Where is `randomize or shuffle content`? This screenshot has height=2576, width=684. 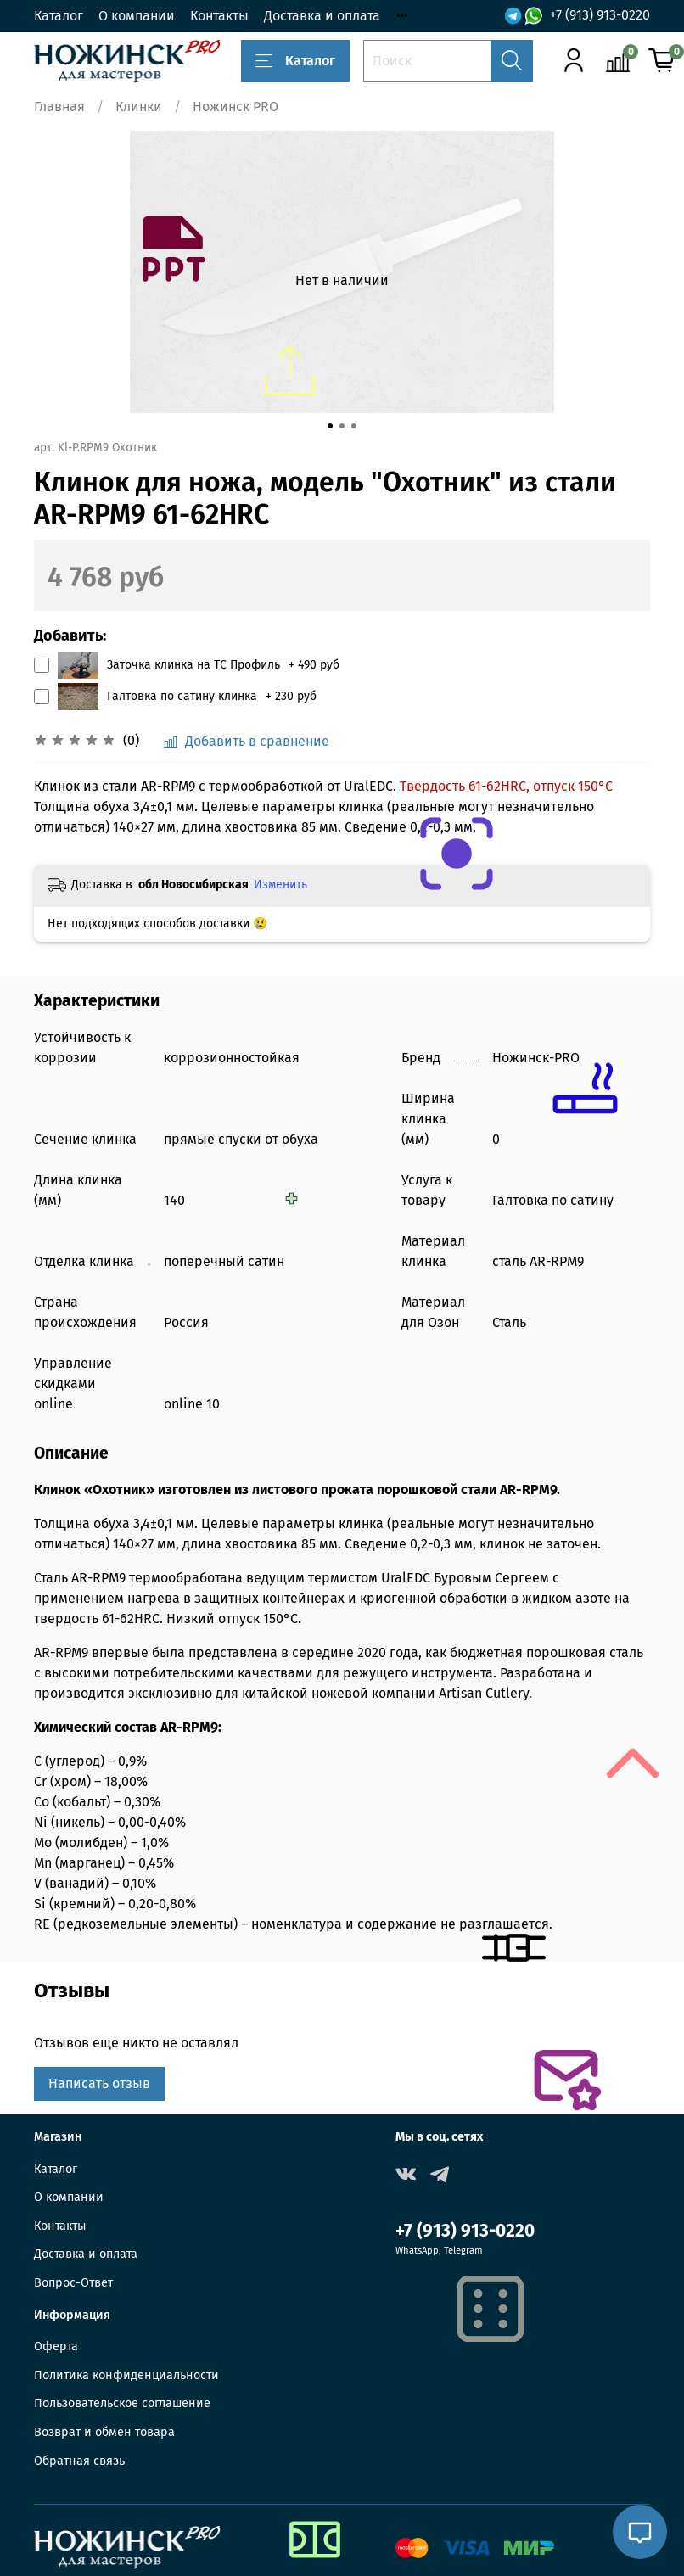 randomize or shuffle content is located at coordinates (491, 2309).